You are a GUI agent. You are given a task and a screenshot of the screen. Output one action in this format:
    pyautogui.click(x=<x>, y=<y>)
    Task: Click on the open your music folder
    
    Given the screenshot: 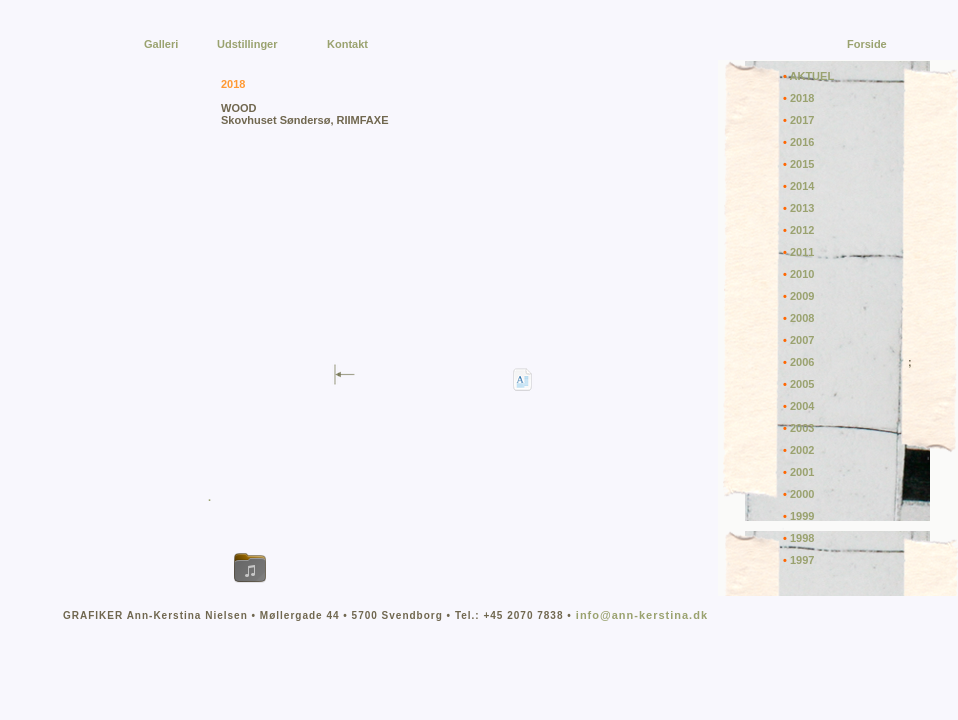 What is the action you would take?
    pyautogui.click(x=250, y=567)
    